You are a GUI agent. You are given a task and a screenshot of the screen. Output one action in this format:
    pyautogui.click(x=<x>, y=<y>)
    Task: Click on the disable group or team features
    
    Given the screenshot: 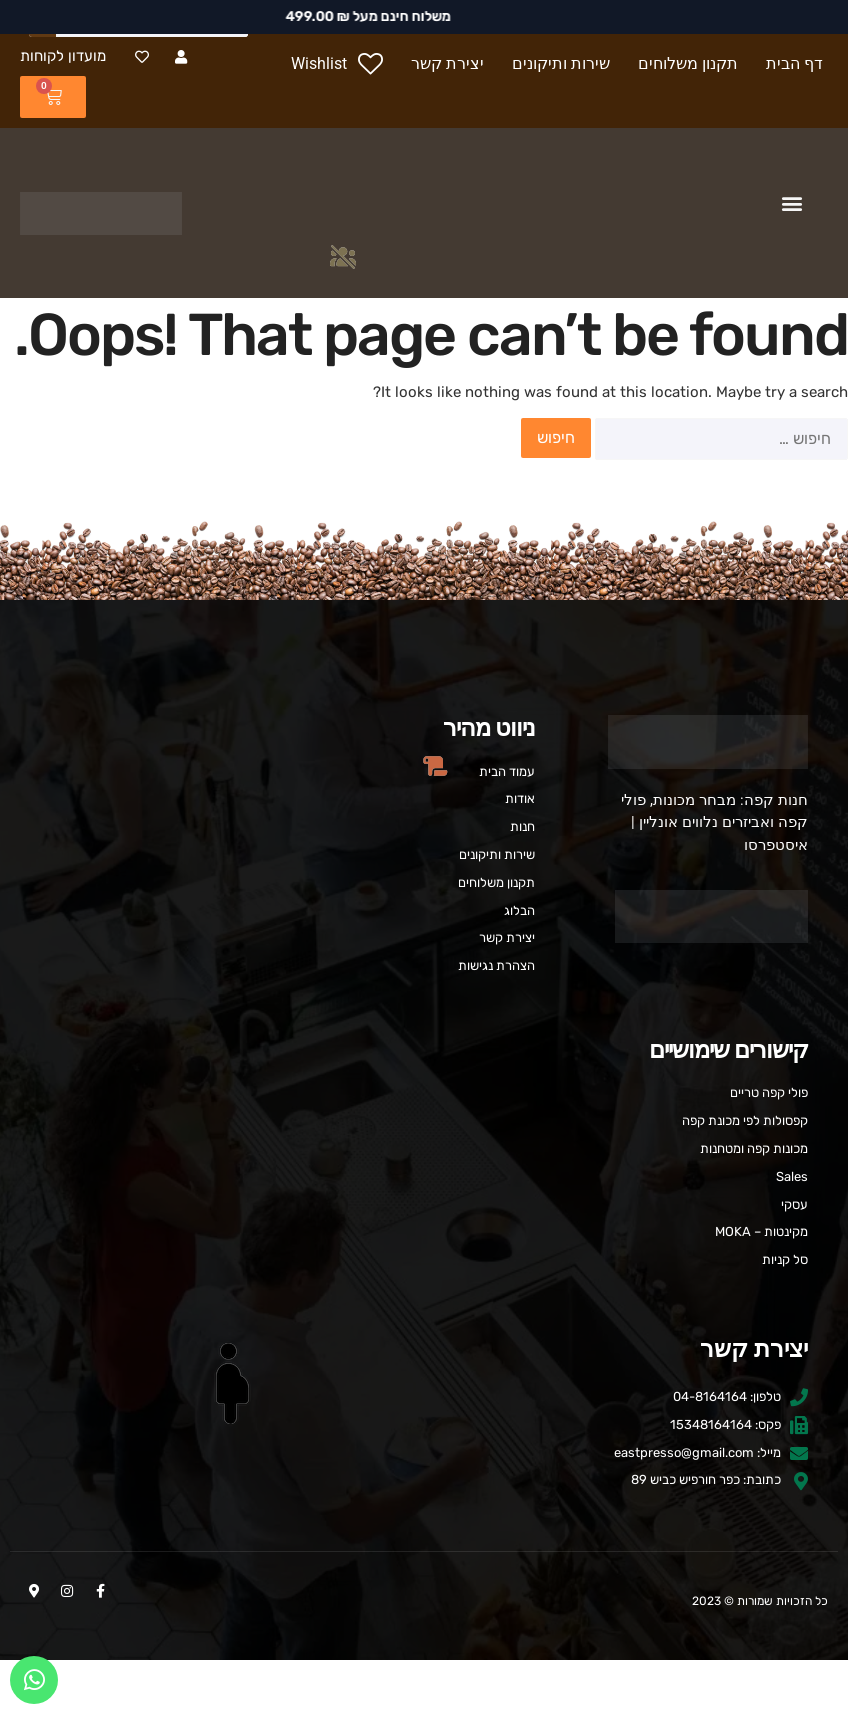 What is the action you would take?
    pyautogui.click(x=343, y=257)
    